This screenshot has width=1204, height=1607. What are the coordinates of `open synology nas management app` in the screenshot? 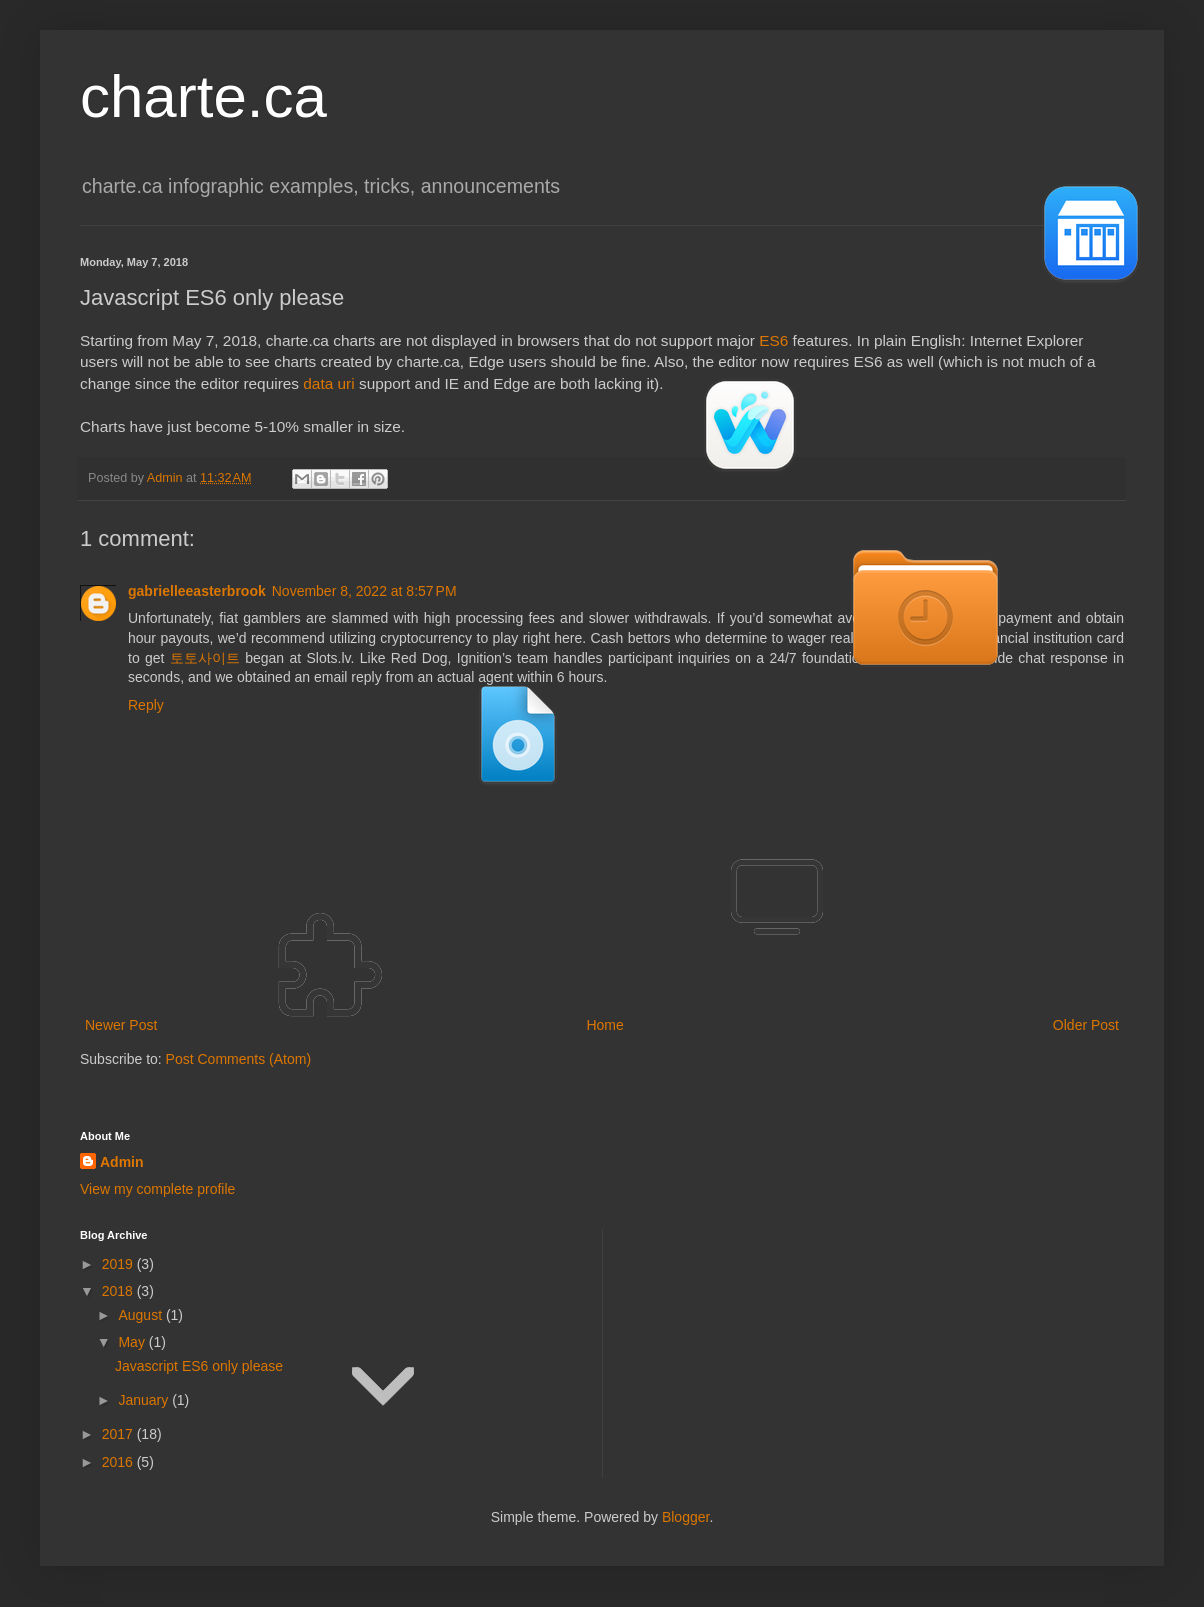 It's located at (1091, 233).